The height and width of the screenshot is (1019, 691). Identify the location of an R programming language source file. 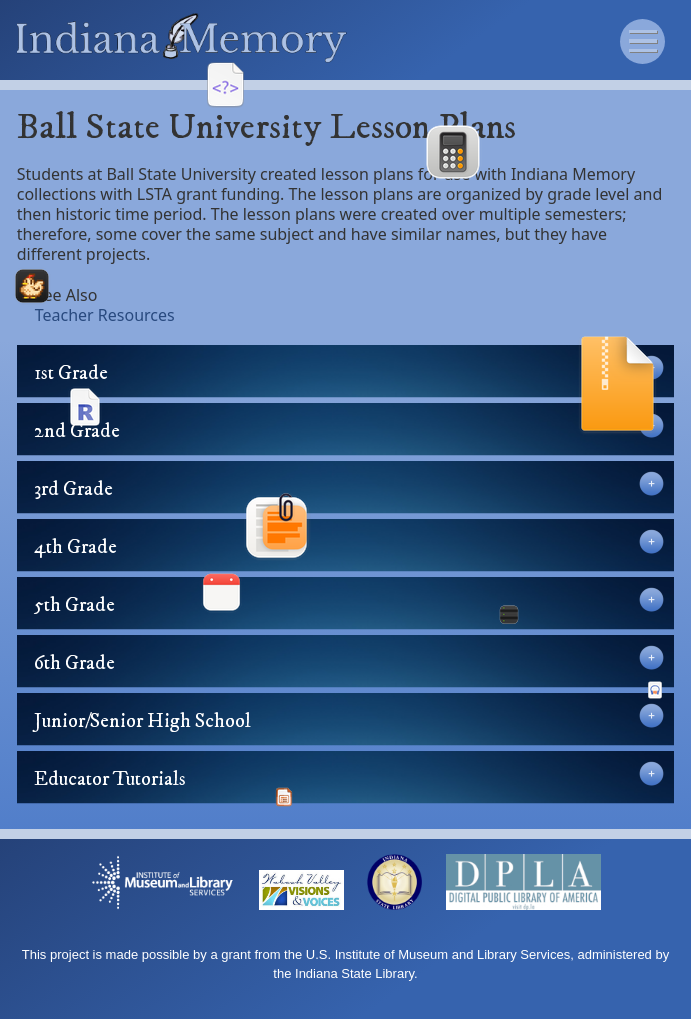
(85, 407).